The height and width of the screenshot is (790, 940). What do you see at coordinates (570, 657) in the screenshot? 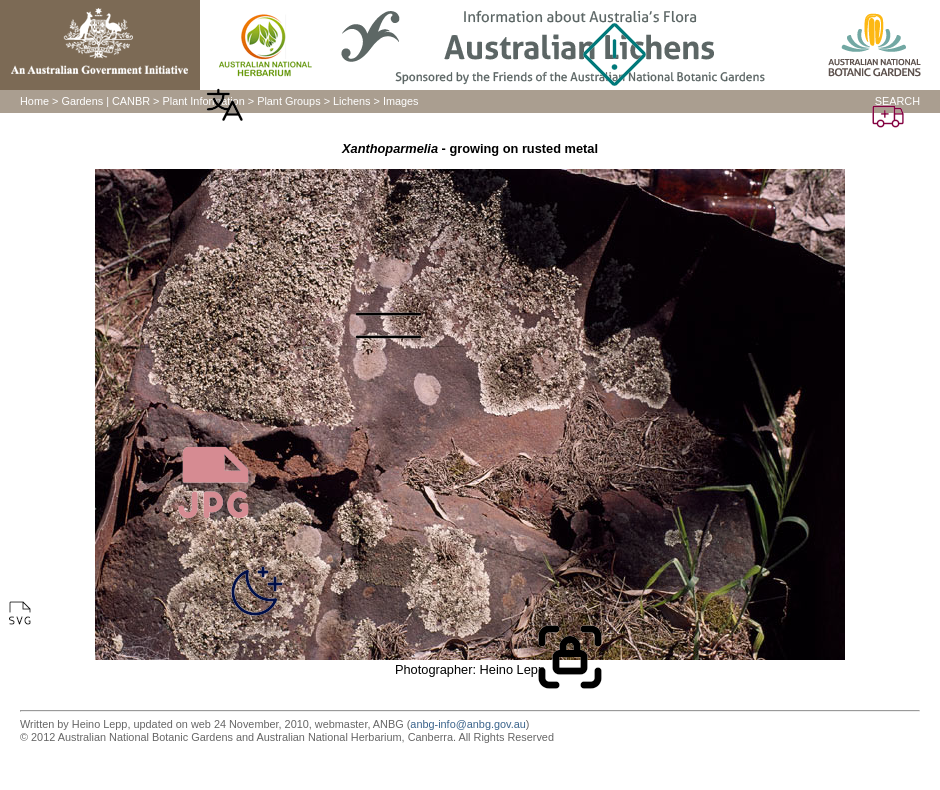
I see `access secure or locked content` at bounding box center [570, 657].